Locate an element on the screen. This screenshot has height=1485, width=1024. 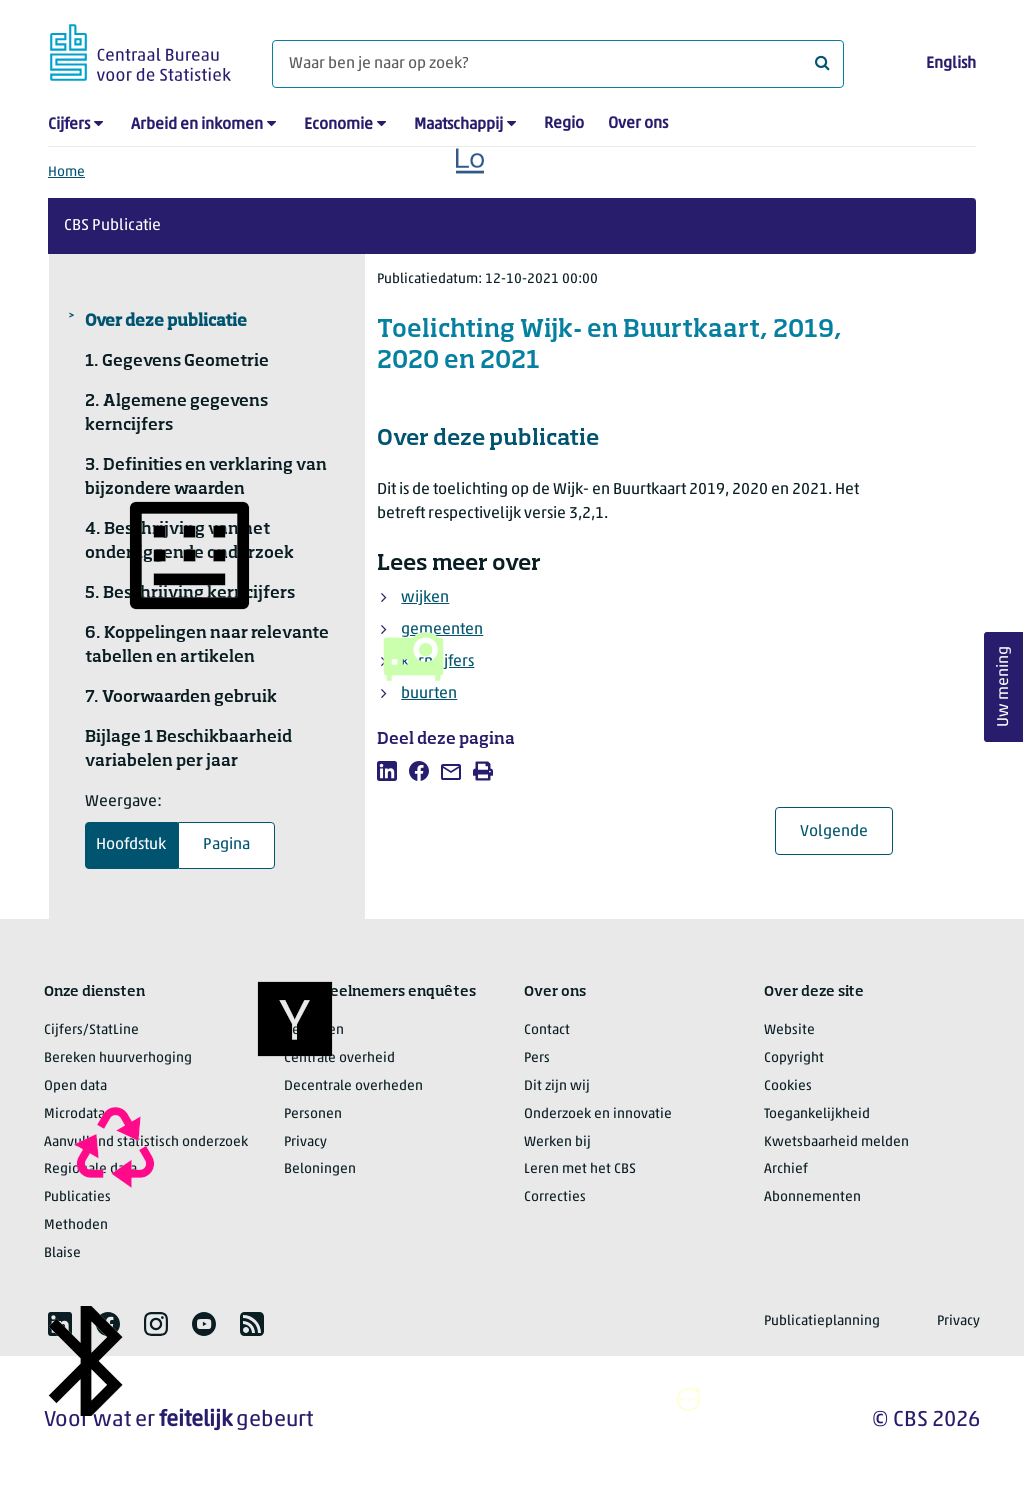
start a presentation is located at coordinates (413, 656).